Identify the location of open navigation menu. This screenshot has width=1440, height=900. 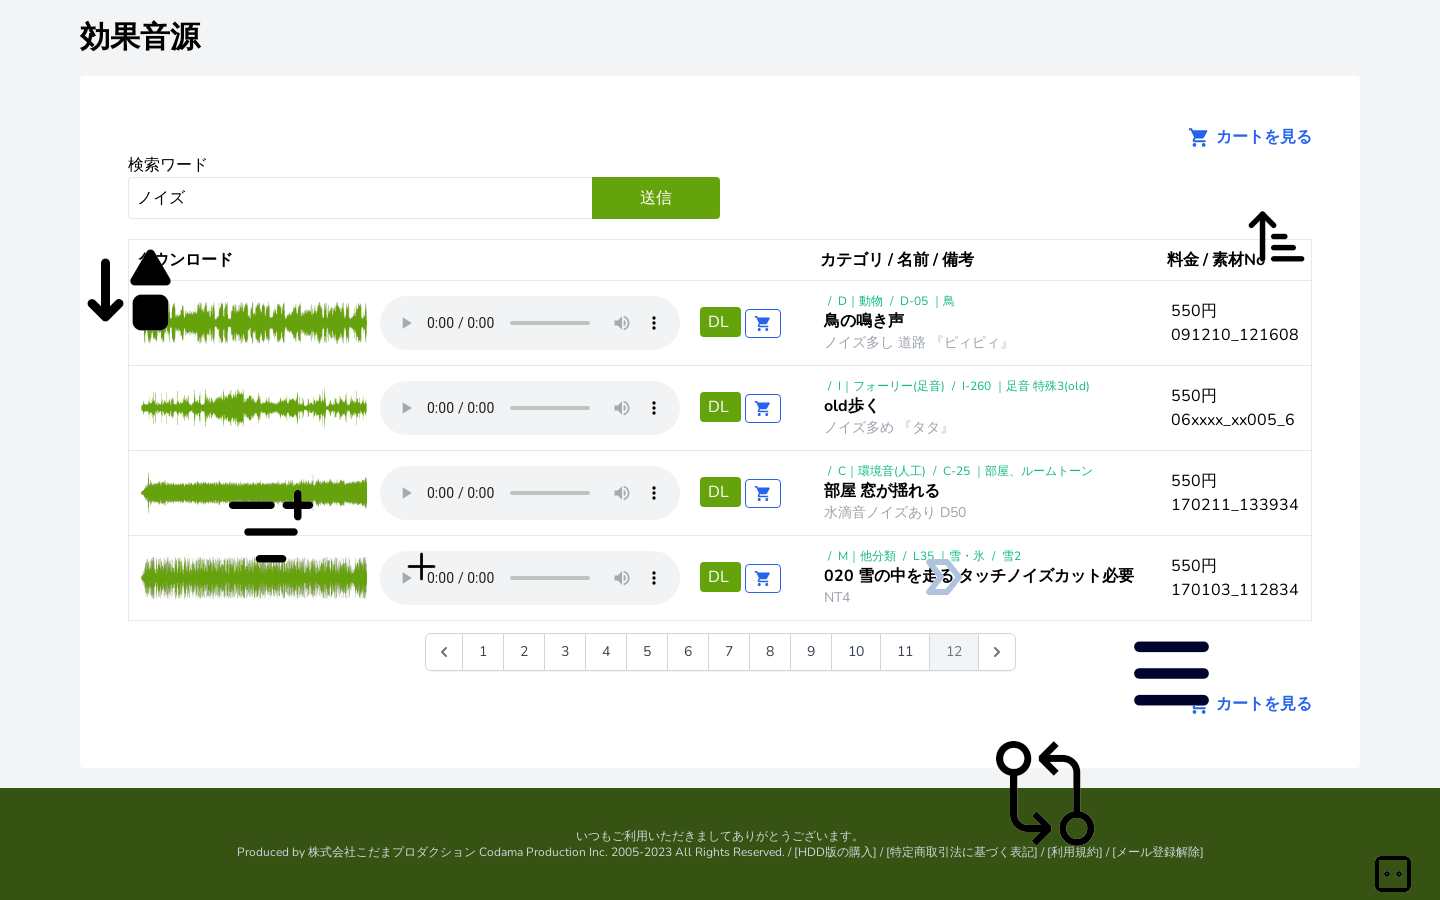
(1171, 673).